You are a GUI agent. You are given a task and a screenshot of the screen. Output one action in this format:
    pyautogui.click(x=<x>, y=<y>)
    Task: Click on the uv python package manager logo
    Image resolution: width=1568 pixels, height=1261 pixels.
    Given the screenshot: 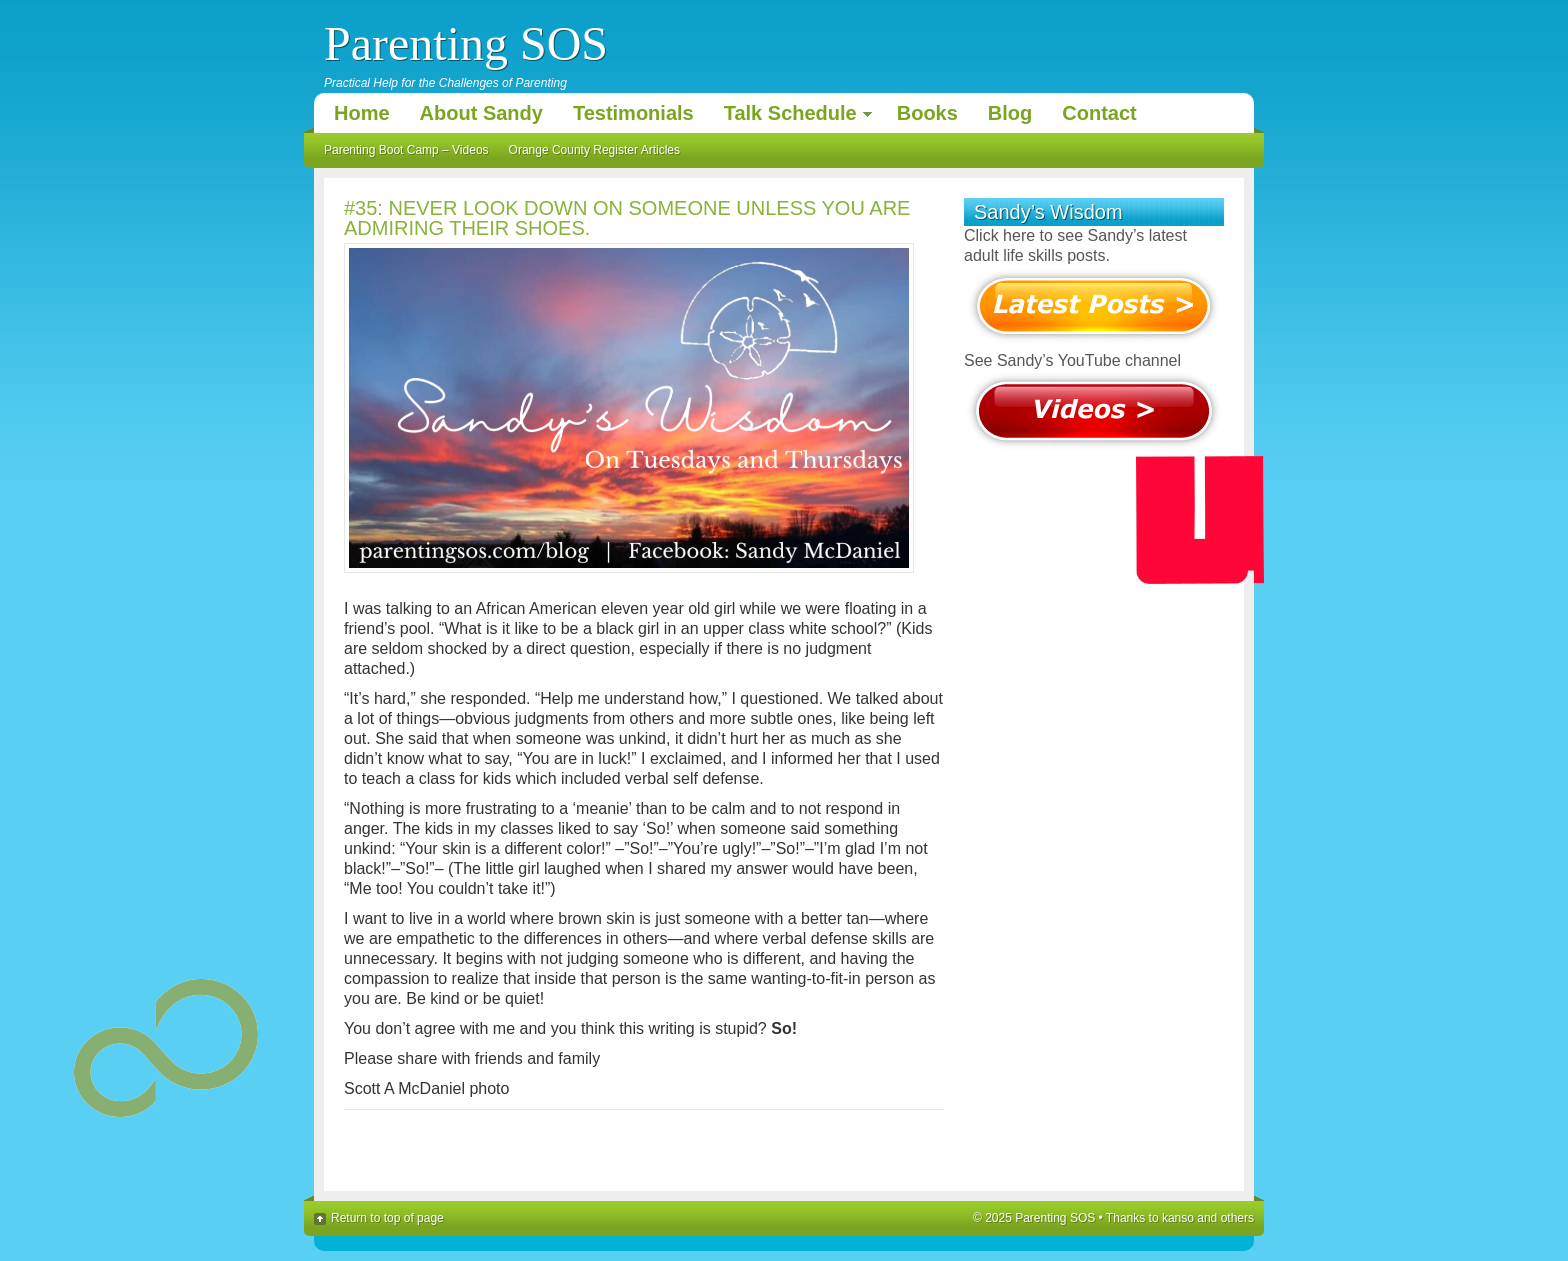 What is the action you would take?
    pyautogui.click(x=1200, y=520)
    